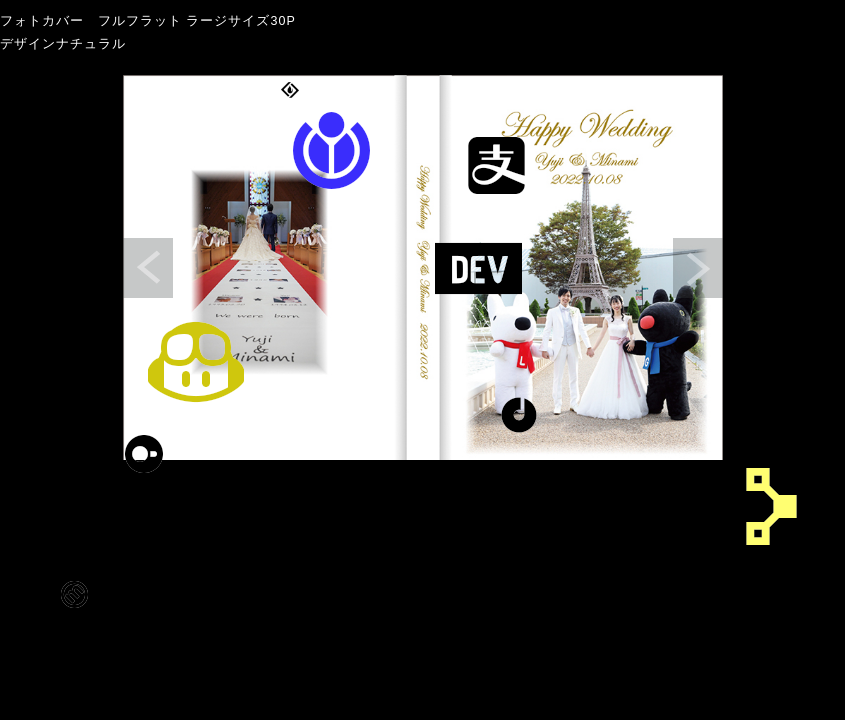  What do you see at coordinates (144, 454) in the screenshot?
I see `DuckDB database logo` at bounding box center [144, 454].